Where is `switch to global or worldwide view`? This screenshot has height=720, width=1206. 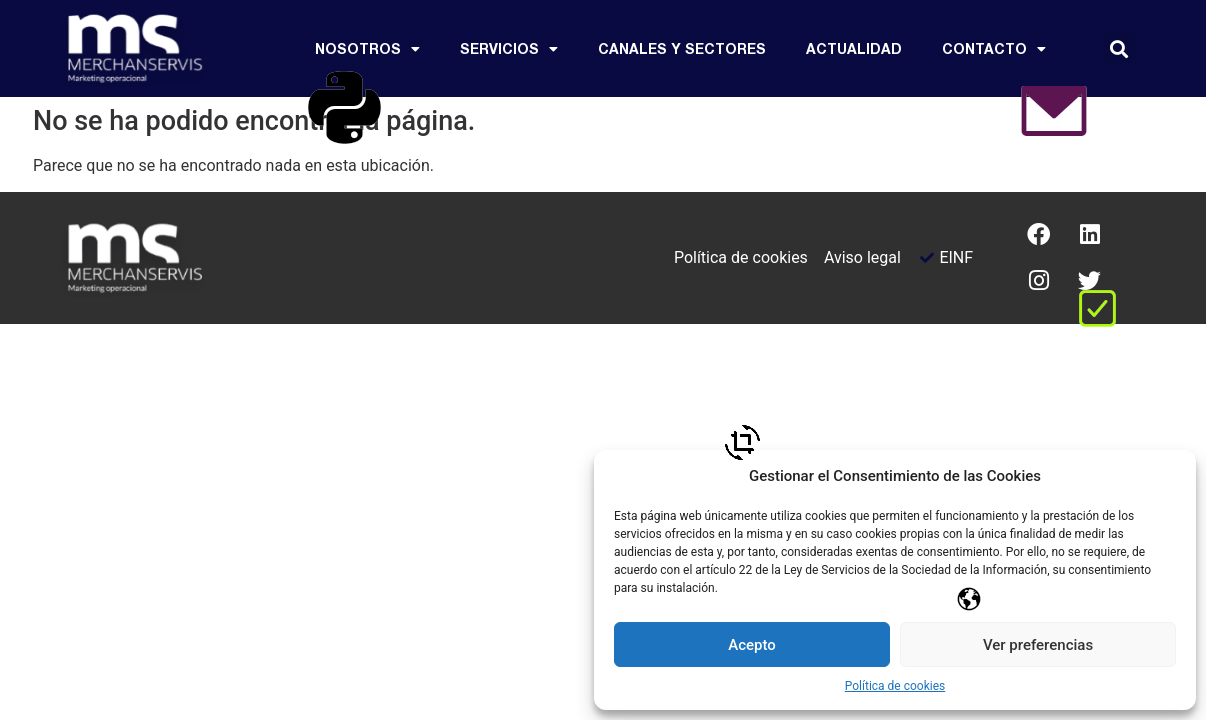 switch to global or worldwide view is located at coordinates (969, 599).